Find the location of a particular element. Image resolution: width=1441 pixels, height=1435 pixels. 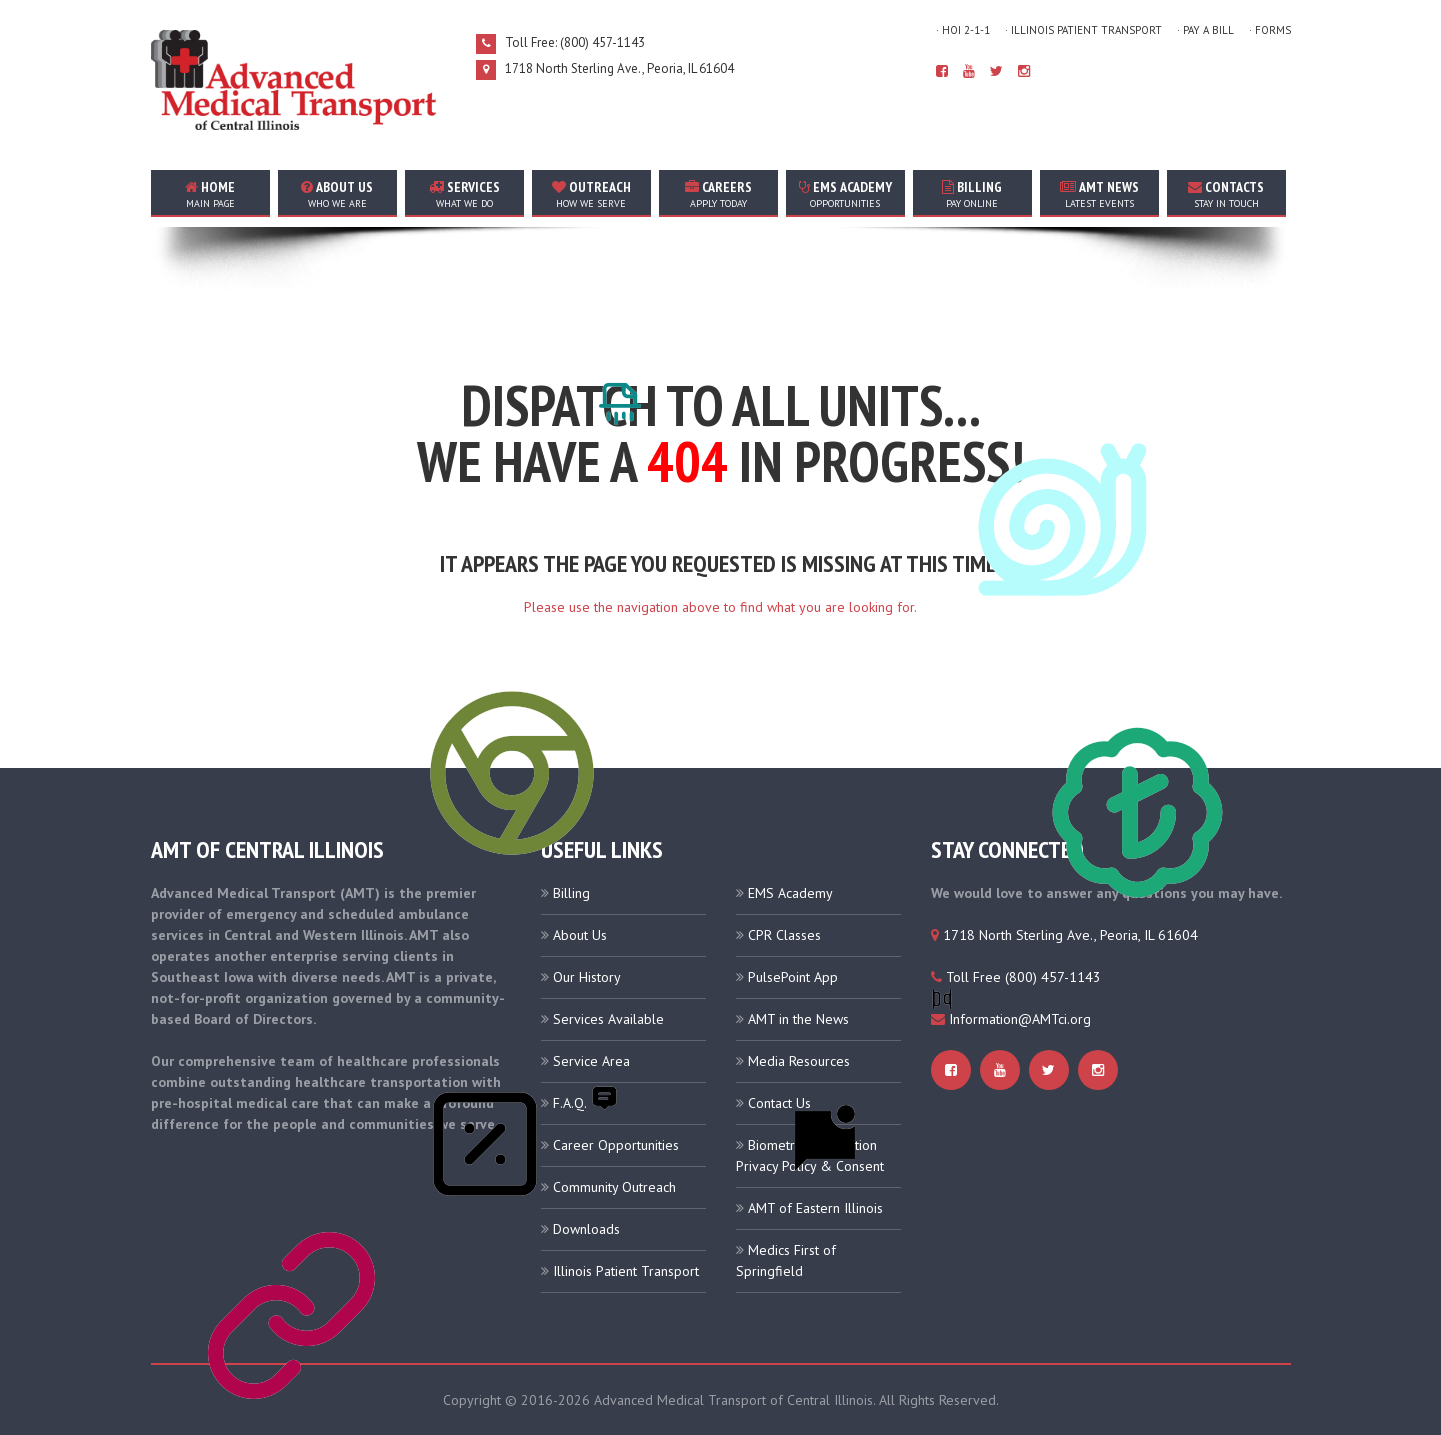

open chromium browser is located at coordinates (512, 773).